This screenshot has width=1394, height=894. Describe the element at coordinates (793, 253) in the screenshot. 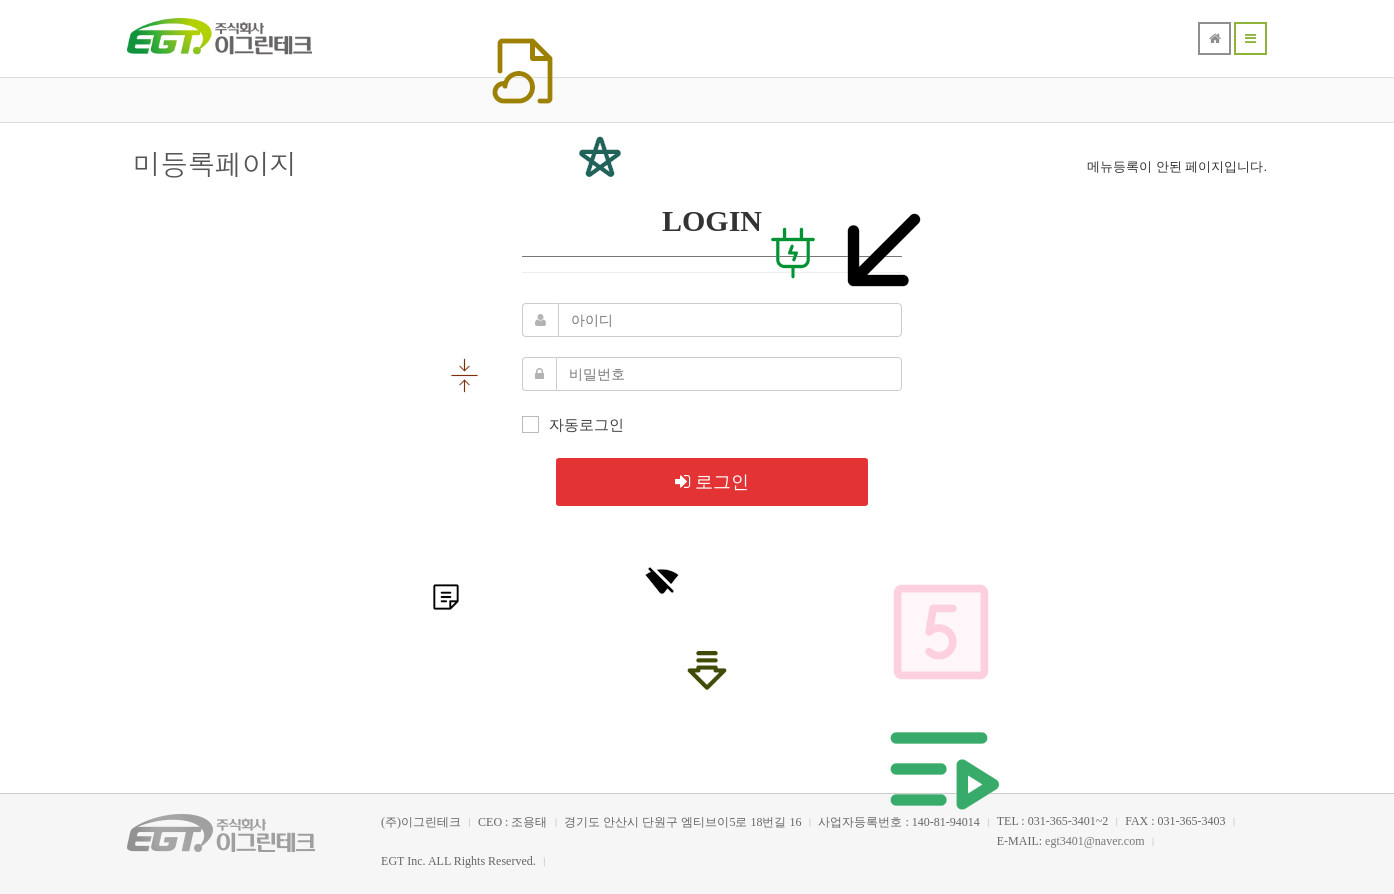

I see `indicates device is currently charging` at that location.